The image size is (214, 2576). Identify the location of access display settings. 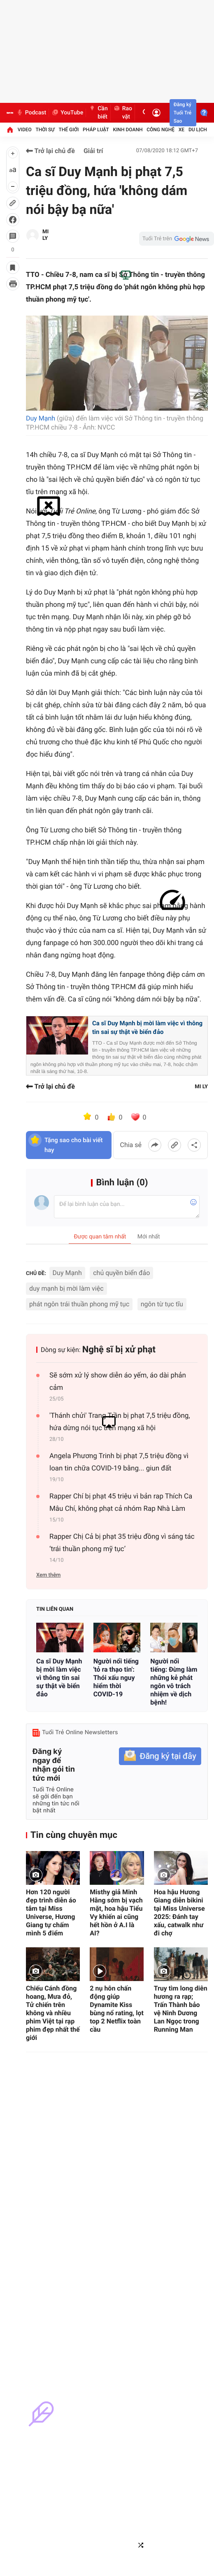
(126, 275).